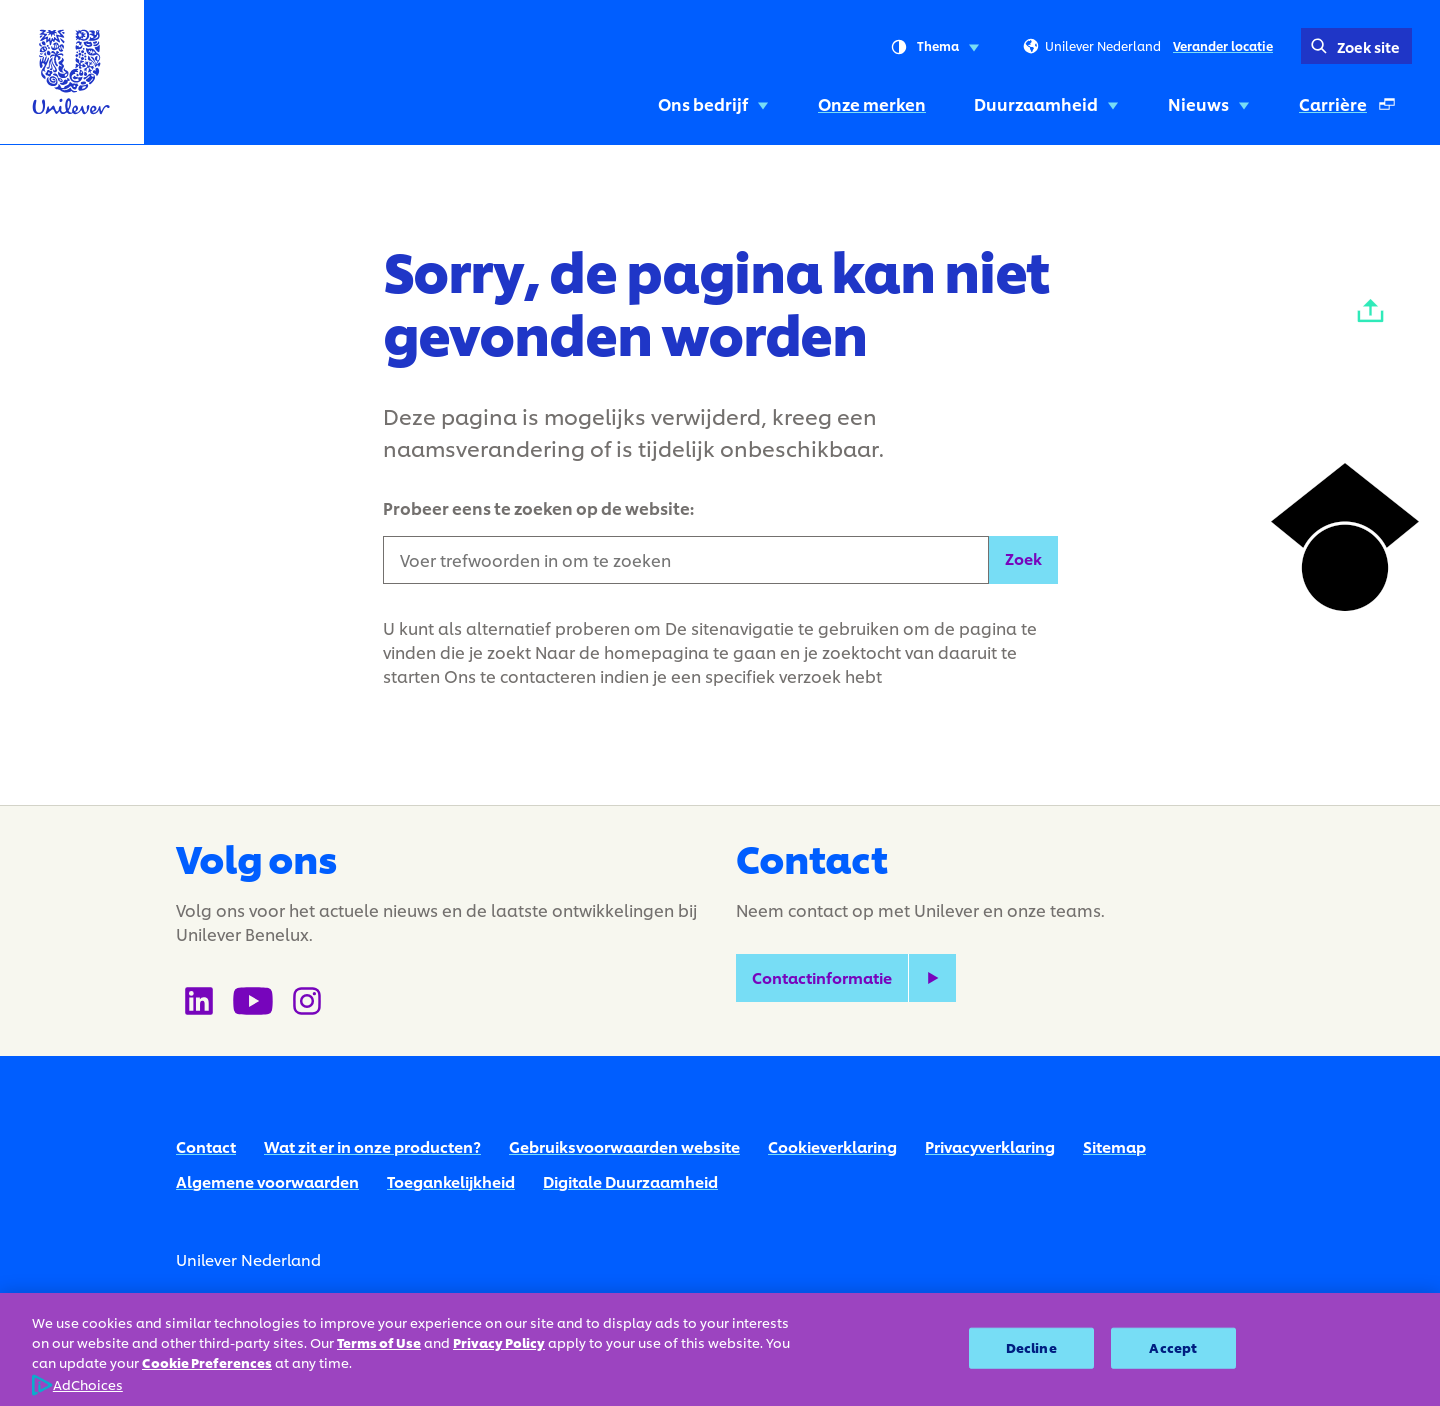  I want to click on open Google Scholar, so click(1345, 537).